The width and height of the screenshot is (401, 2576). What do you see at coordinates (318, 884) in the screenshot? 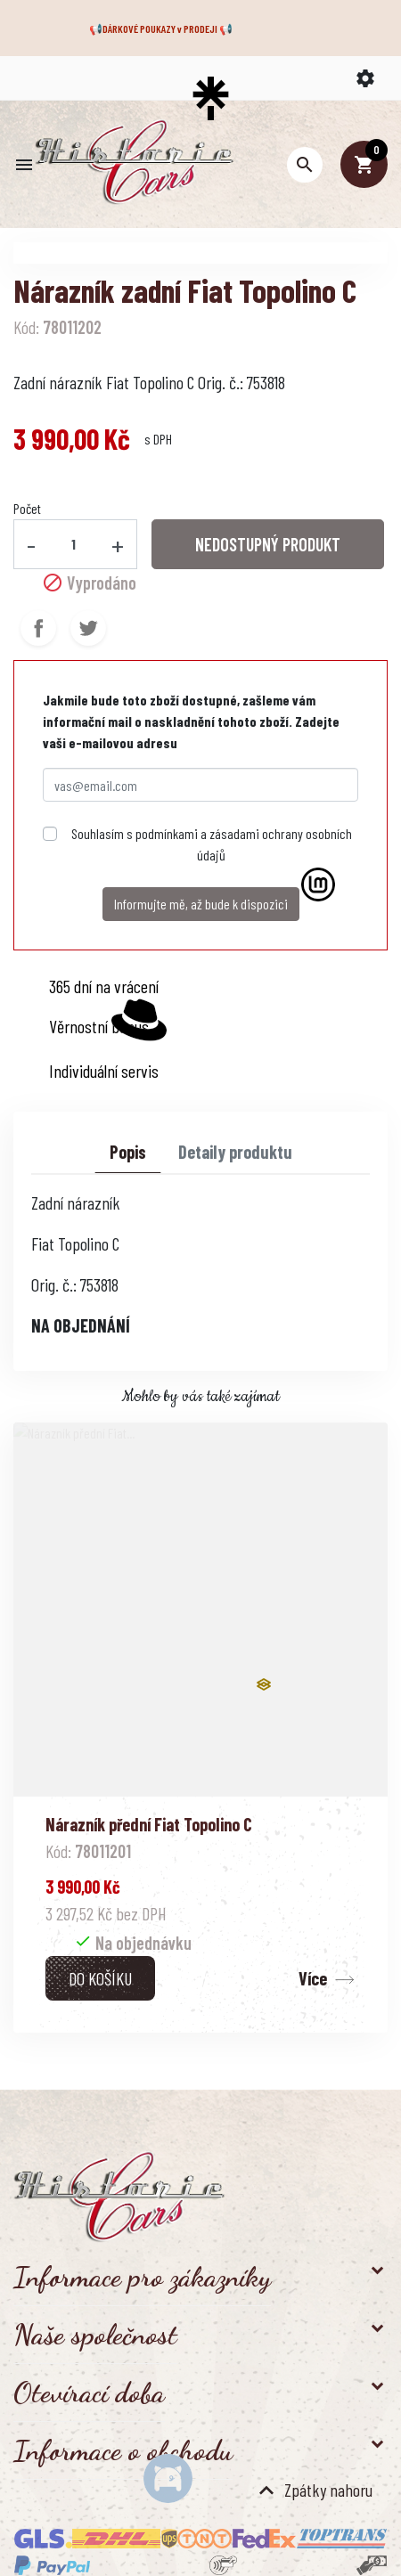
I see `Linux Mint operating system logo` at bounding box center [318, 884].